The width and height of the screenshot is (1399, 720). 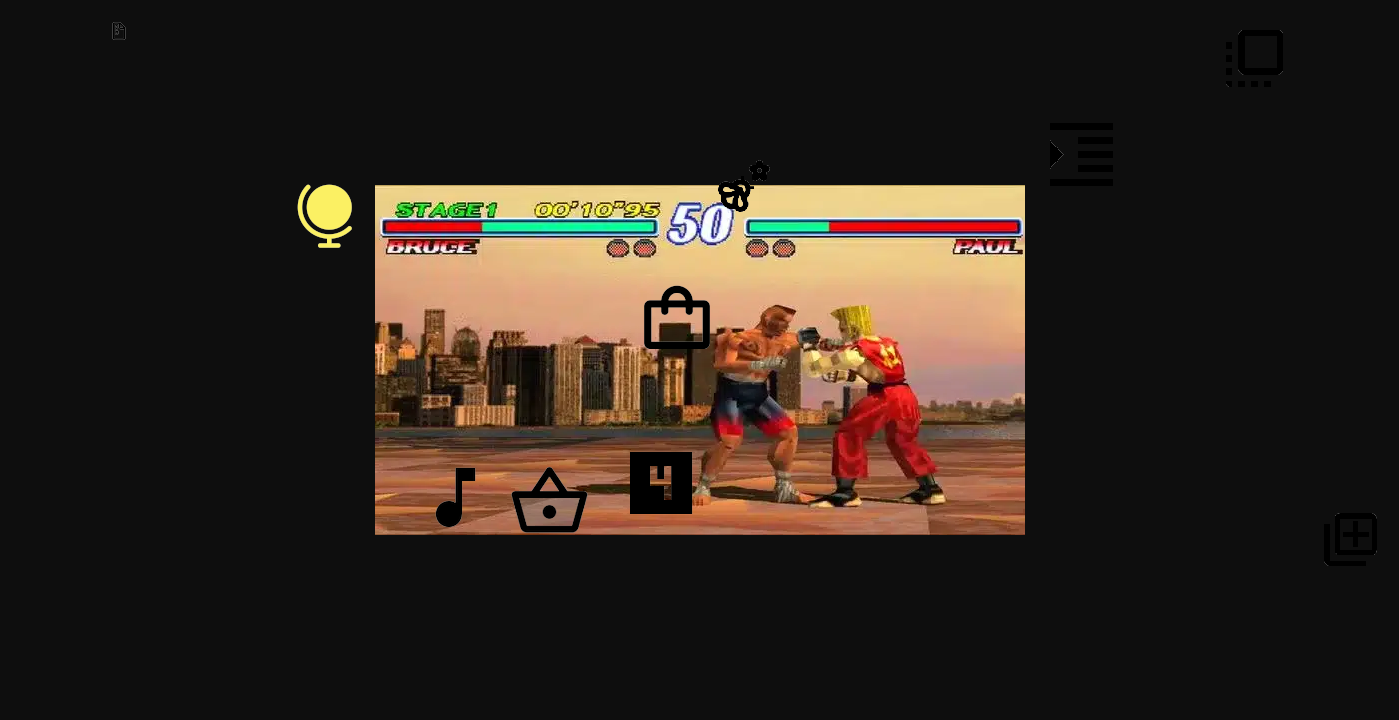 What do you see at coordinates (1081, 154) in the screenshot?
I see `increase text indentation` at bounding box center [1081, 154].